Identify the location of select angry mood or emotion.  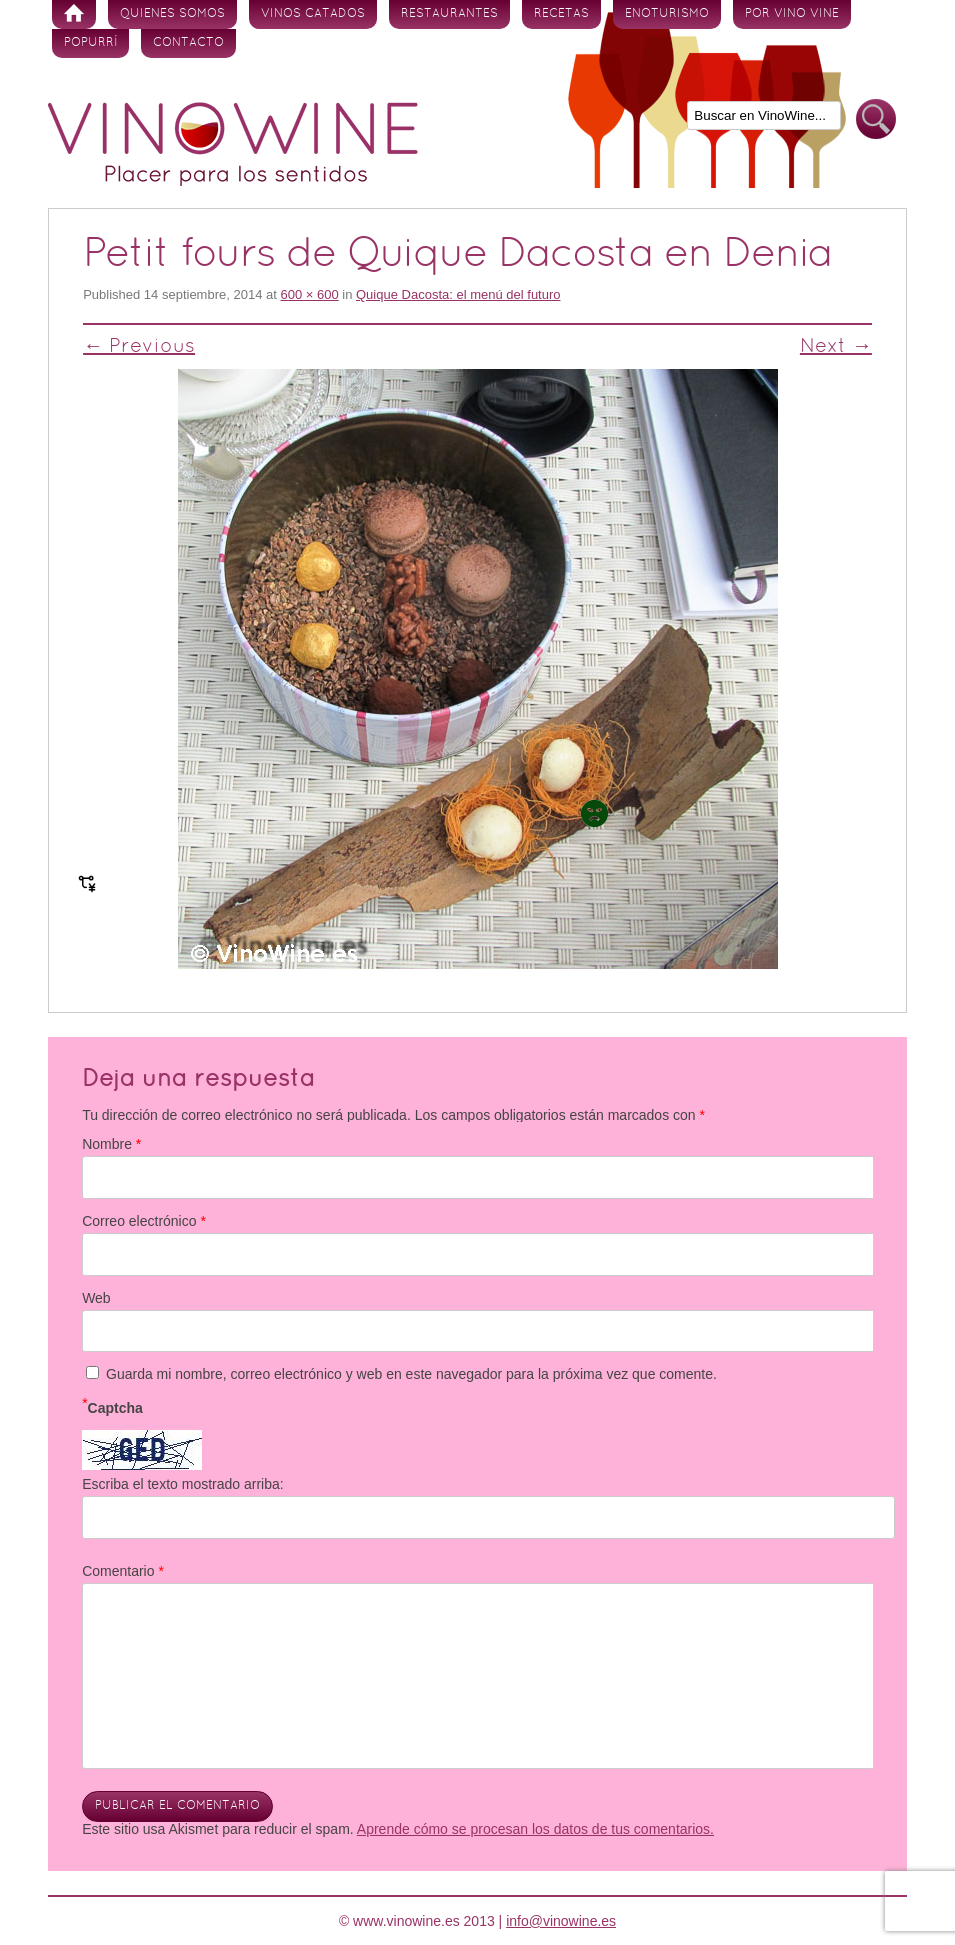
(594, 813).